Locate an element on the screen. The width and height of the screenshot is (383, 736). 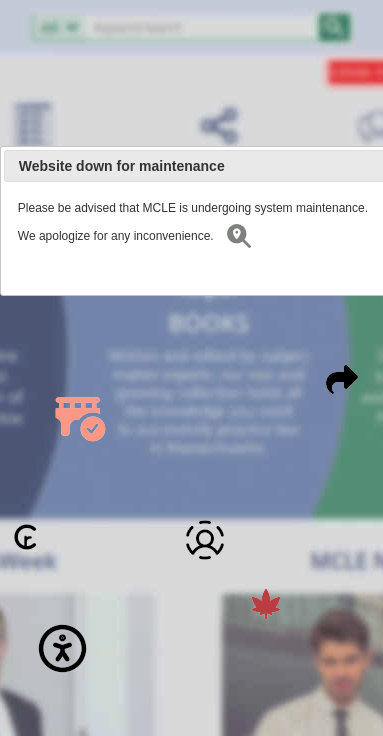
share this content is located at coordinates (342, 380).